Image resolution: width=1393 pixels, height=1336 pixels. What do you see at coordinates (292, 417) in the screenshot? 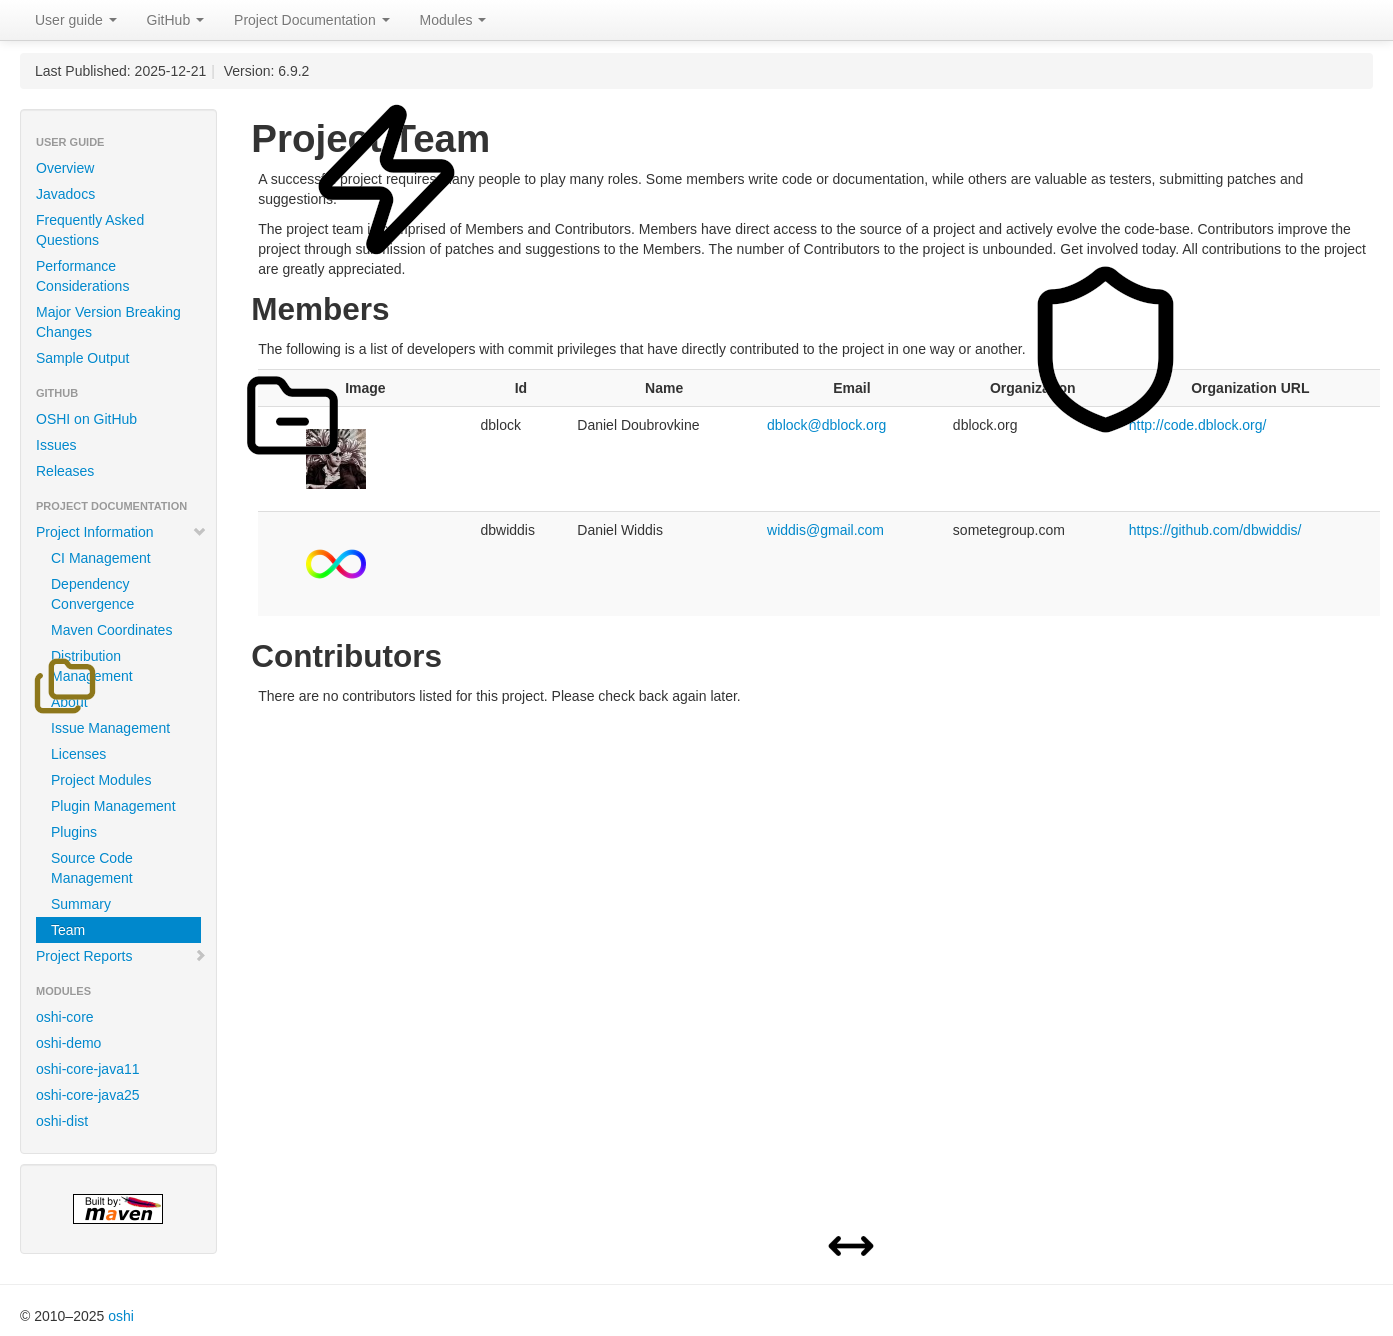
I see `remove a folder` at bounding box center [292, 417].